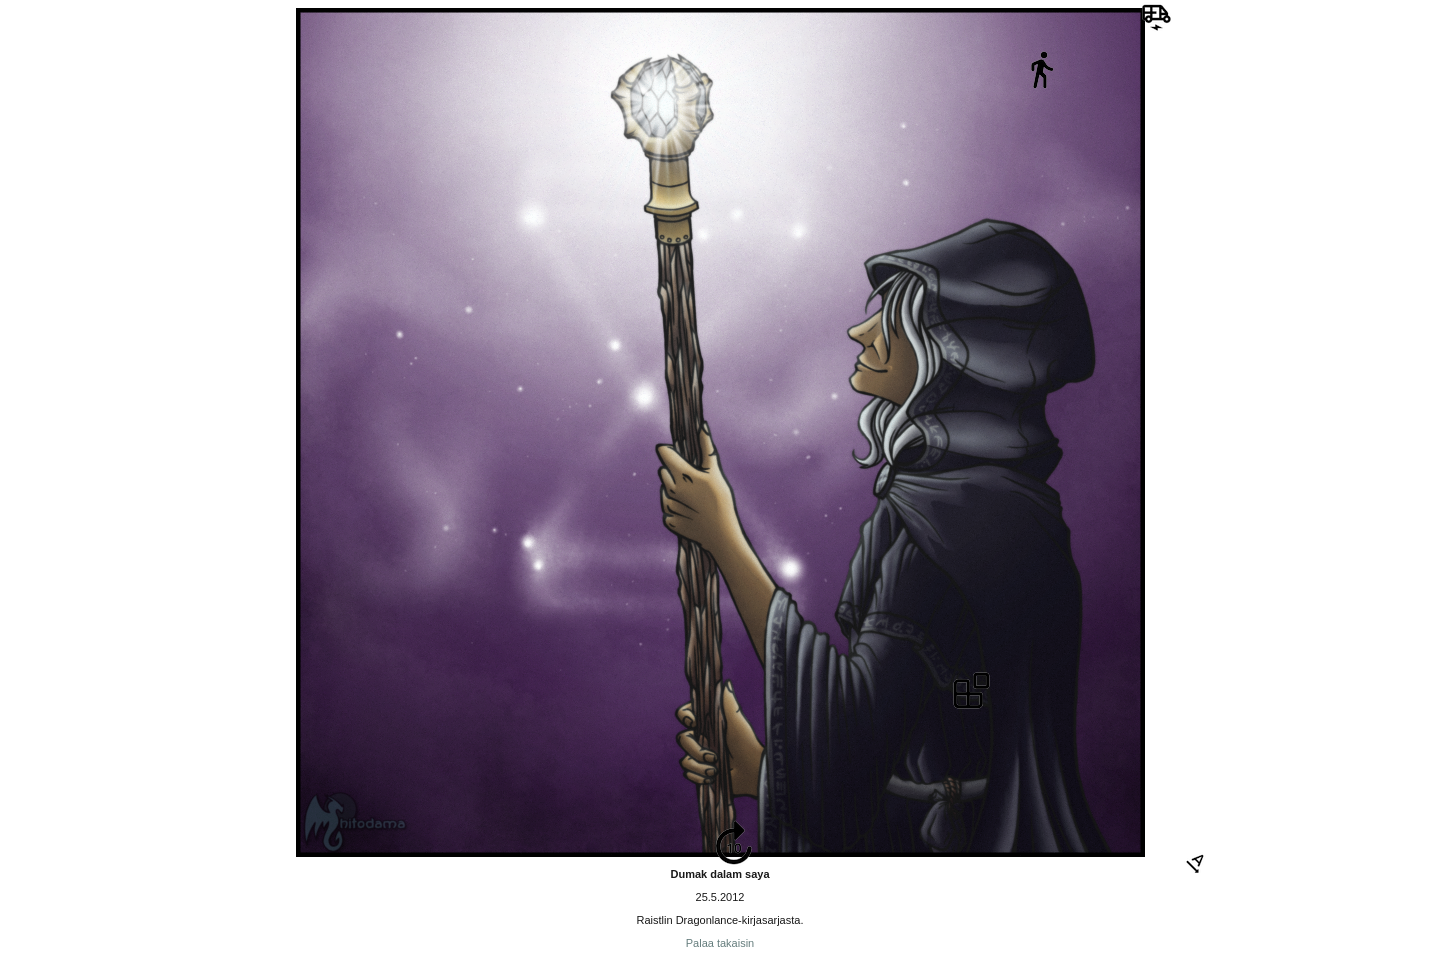  Describe the element at coordinates (734, 844) in the screenshot. I see `skip forward 10 seconds in media playback` at that location.